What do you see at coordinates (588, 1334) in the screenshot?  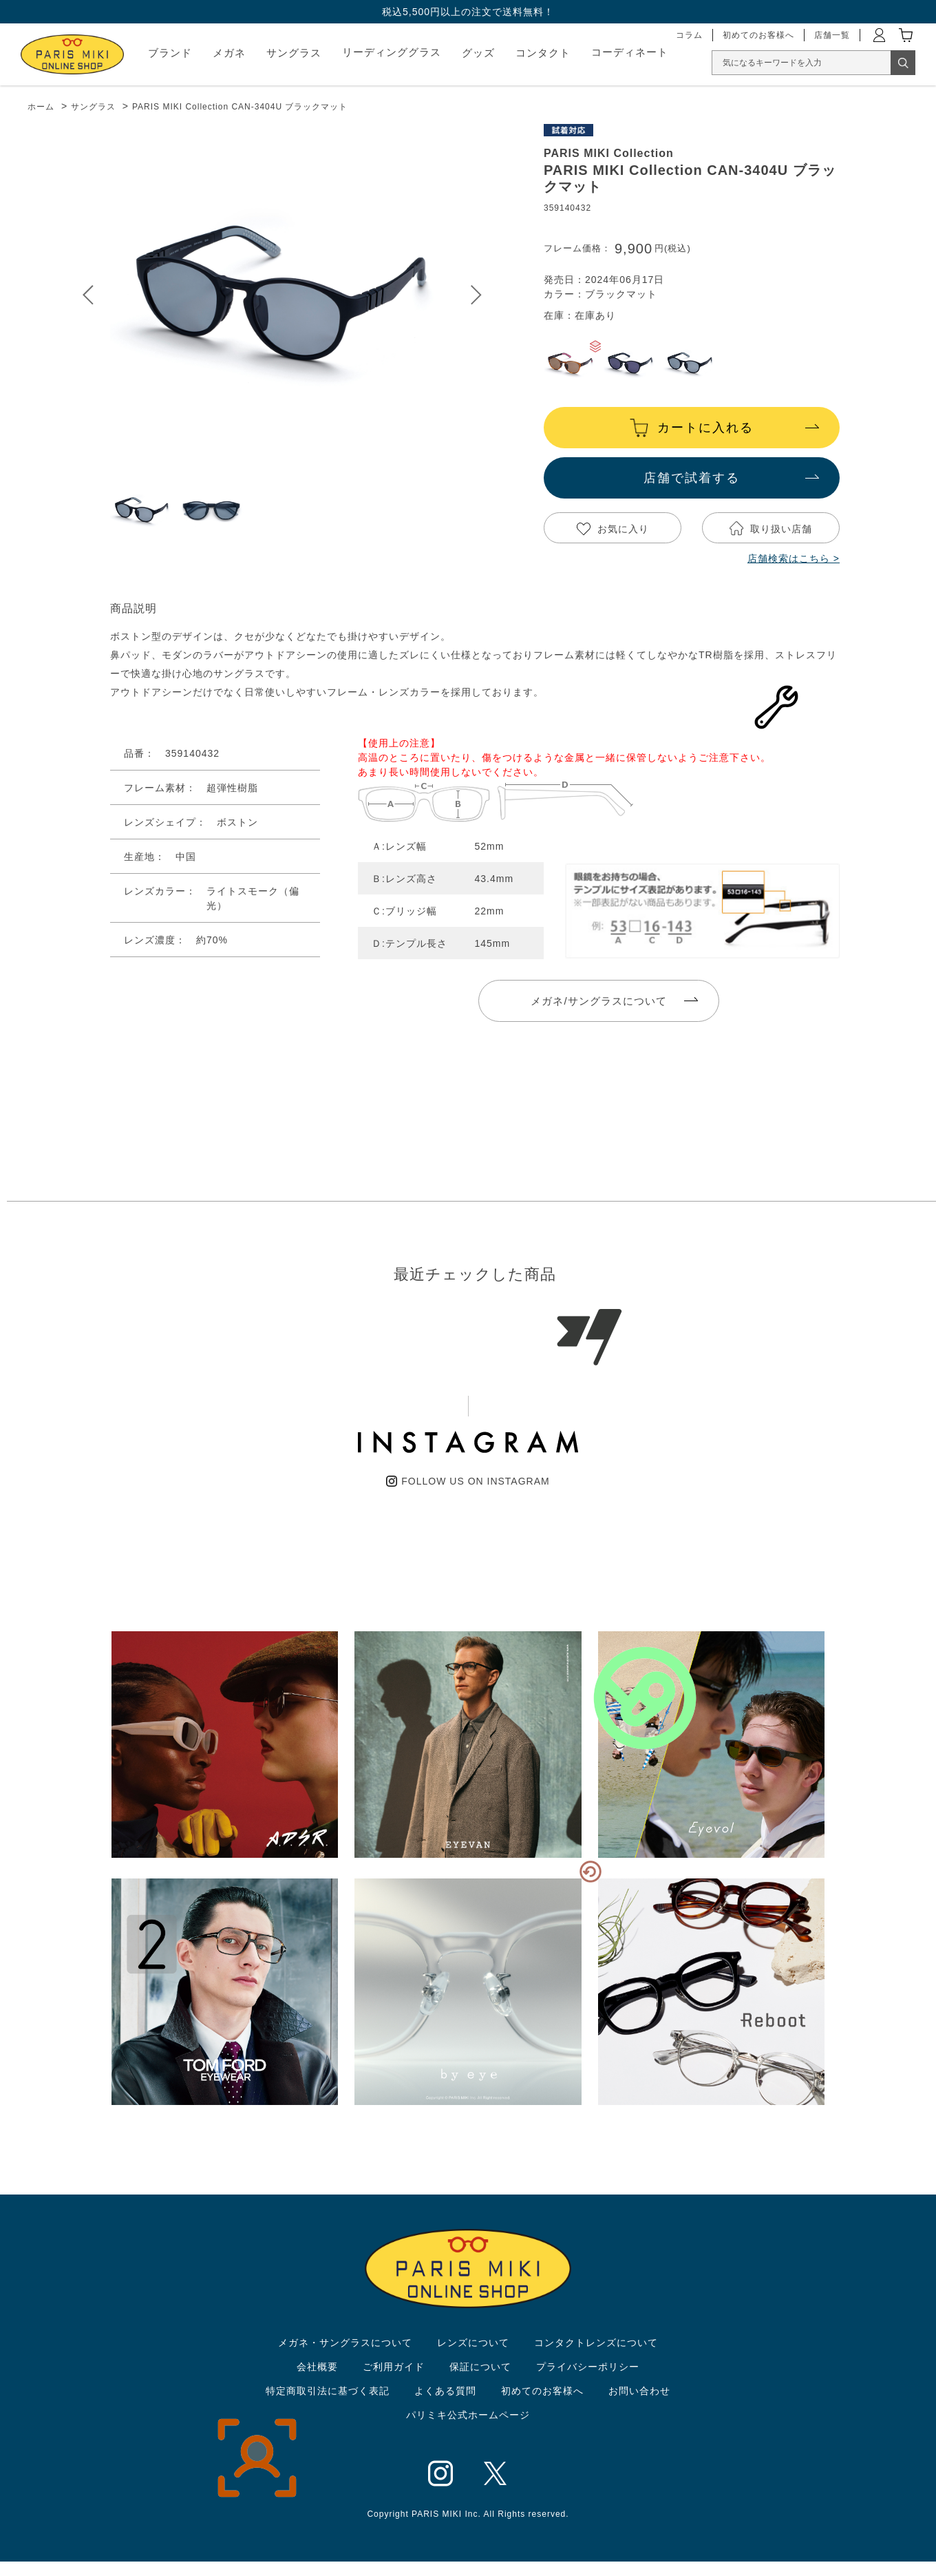 I see `flag or bookmark content for later review` at bounding box center [588, 1334].